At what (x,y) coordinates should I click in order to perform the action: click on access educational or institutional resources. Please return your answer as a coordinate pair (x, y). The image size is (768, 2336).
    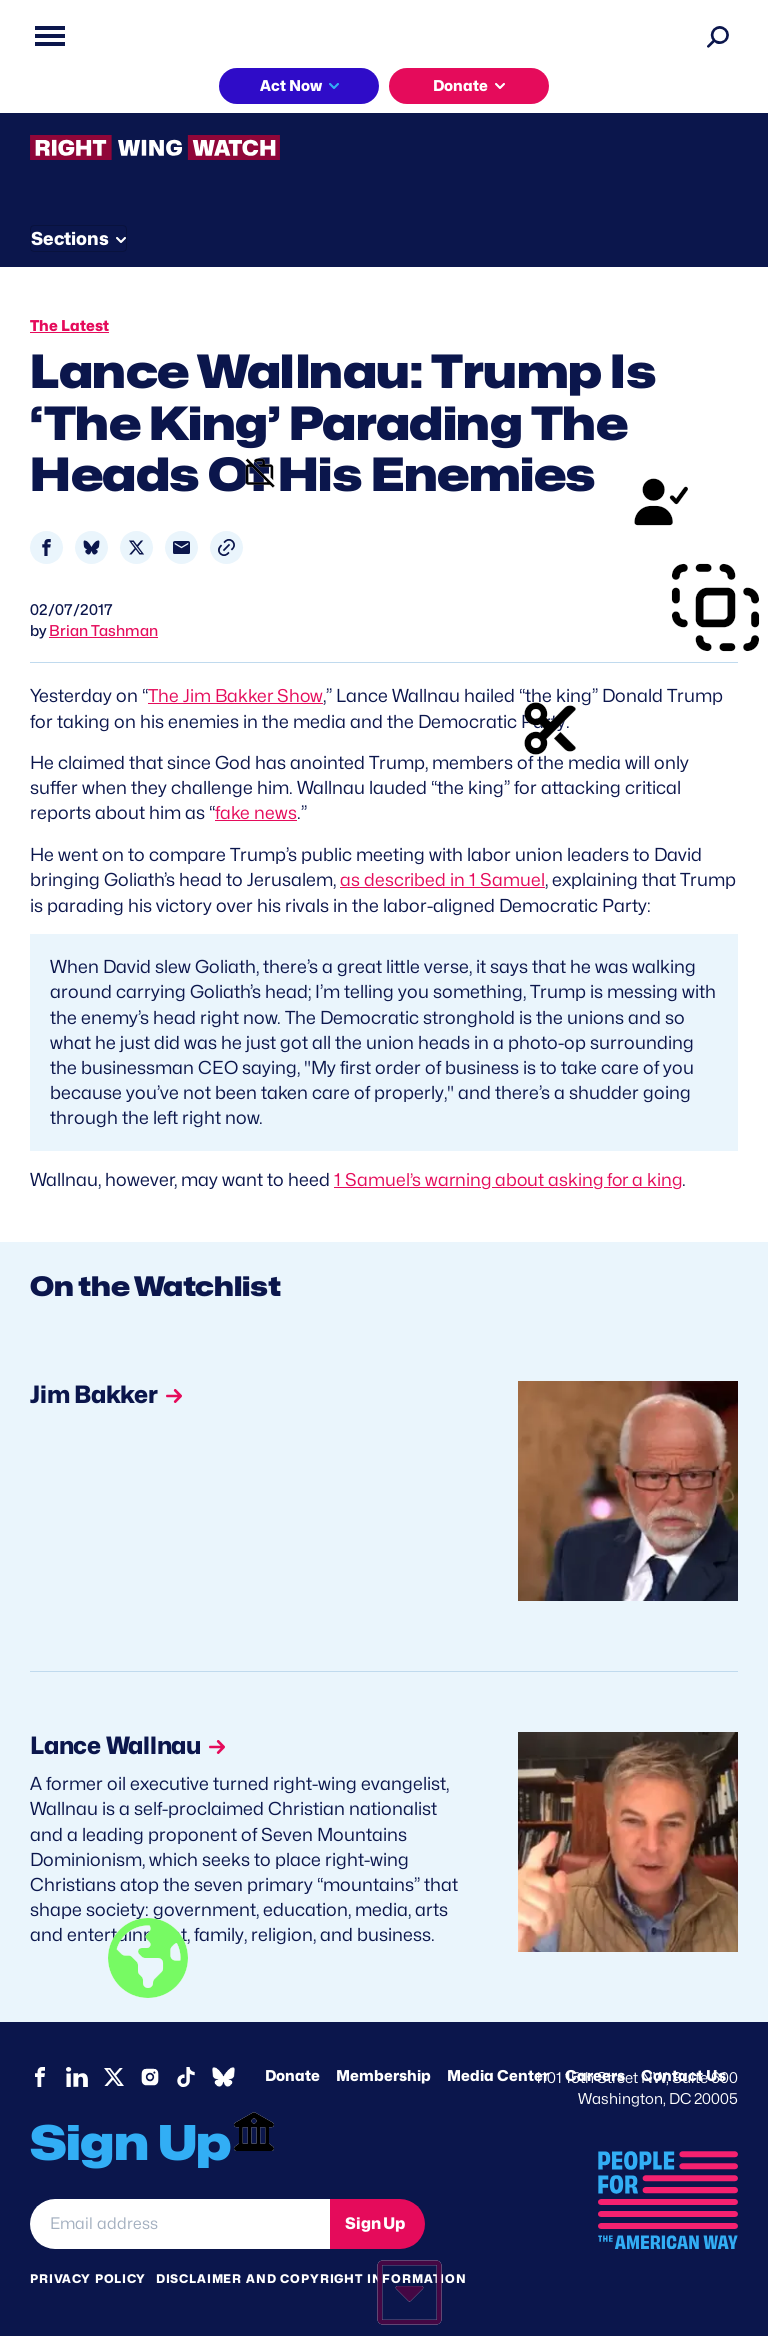
    Looking at the image, I should click on (254, 2131).